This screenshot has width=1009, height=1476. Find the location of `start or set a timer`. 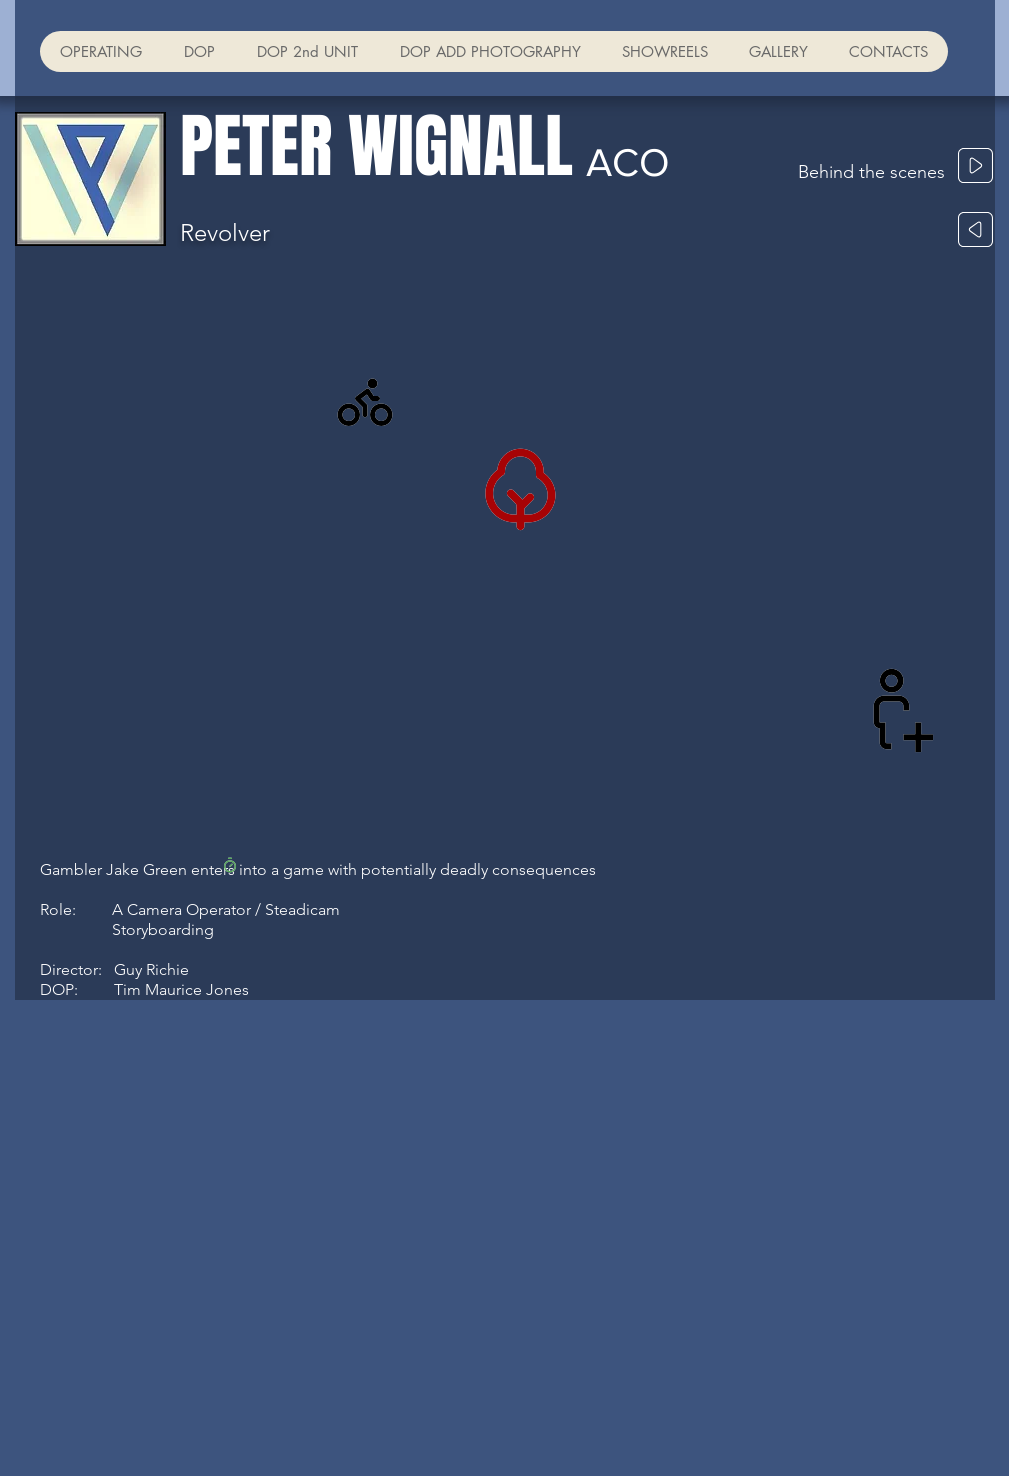

start or set a timer is located at coordinates (230, 865).